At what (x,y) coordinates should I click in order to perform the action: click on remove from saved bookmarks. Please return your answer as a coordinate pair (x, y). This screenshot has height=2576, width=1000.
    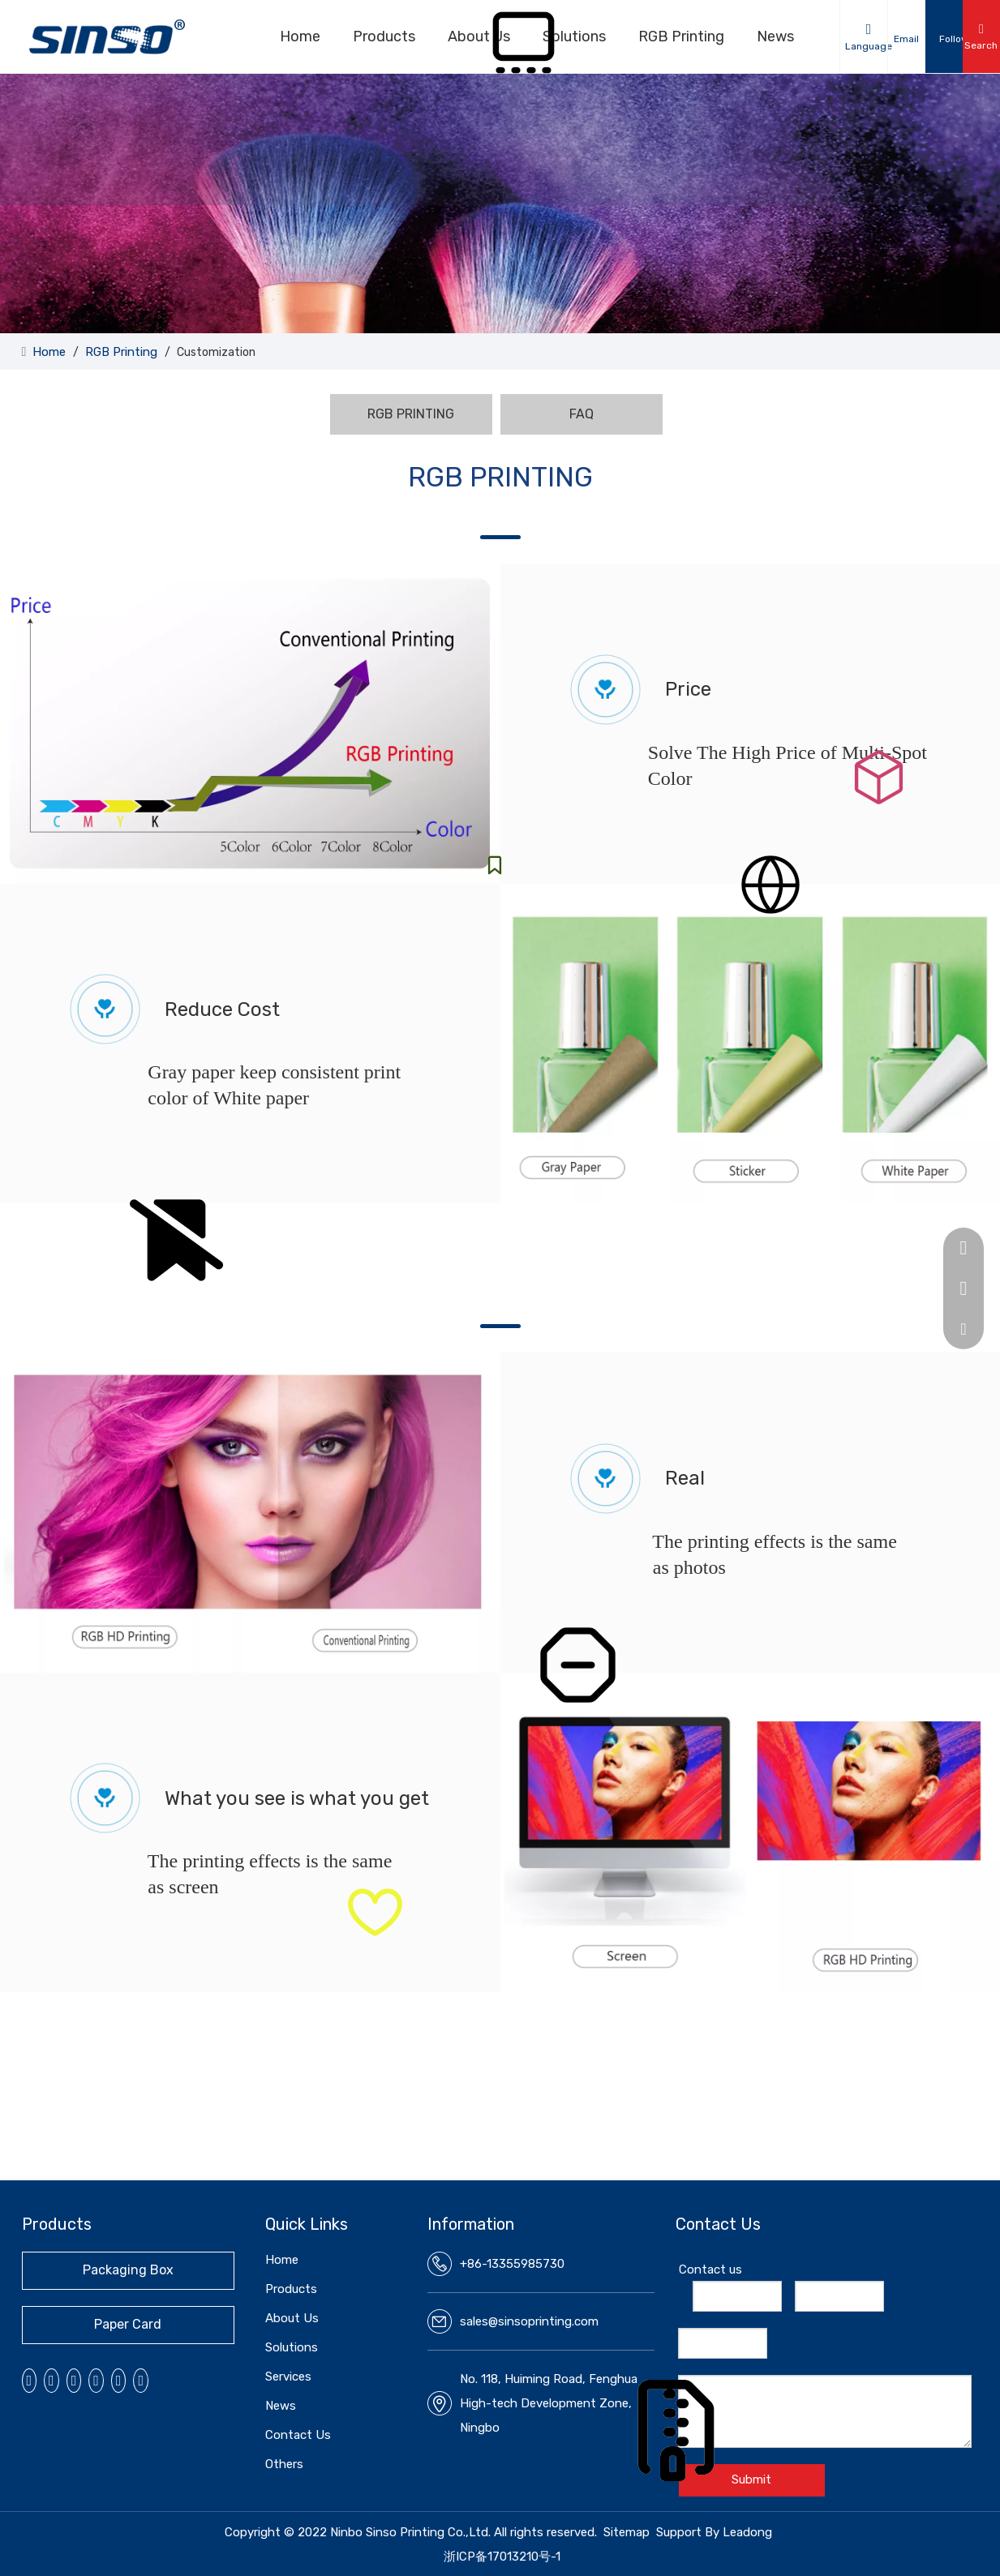
    Looking at the image, I should click on (176, 1240).